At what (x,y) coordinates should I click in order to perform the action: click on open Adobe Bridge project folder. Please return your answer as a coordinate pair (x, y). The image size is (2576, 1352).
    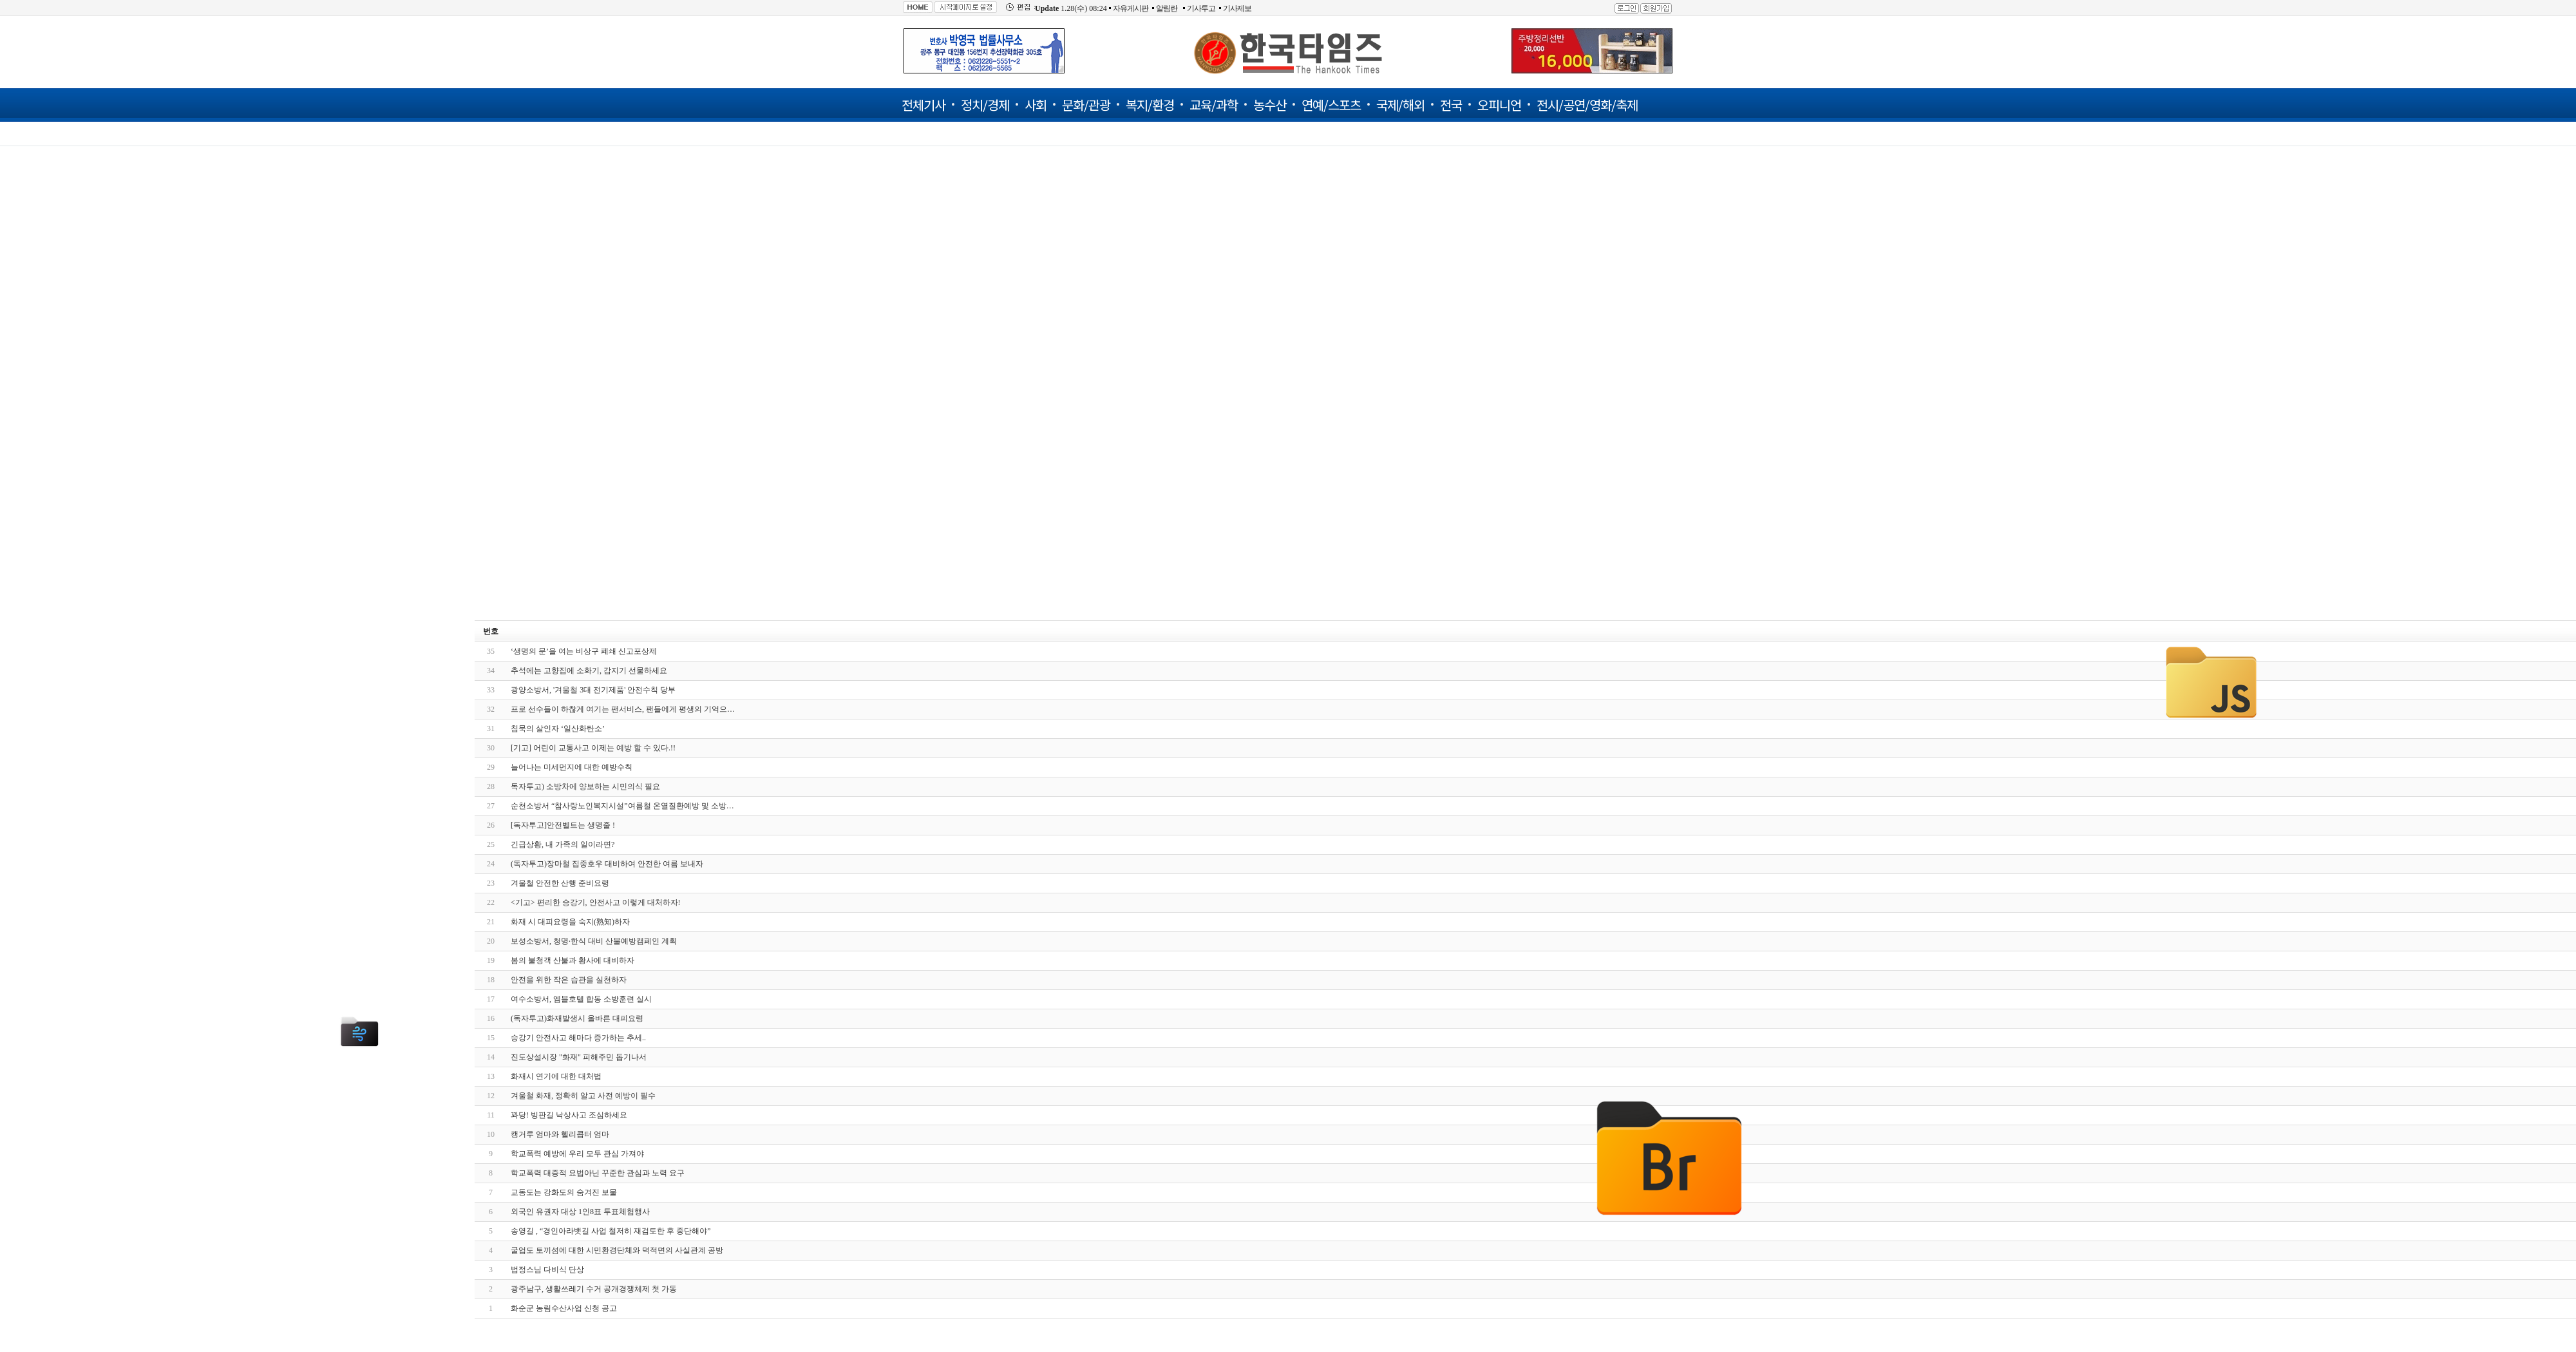
    Looking at the image, I should click on (1669, 1162).